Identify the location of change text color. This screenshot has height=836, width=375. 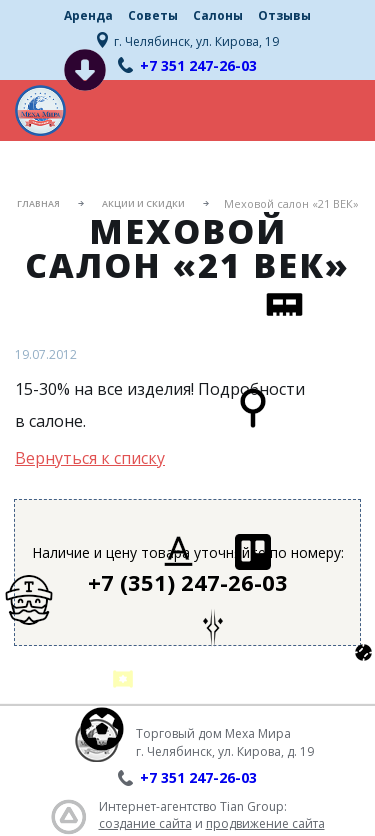
(178, 550).